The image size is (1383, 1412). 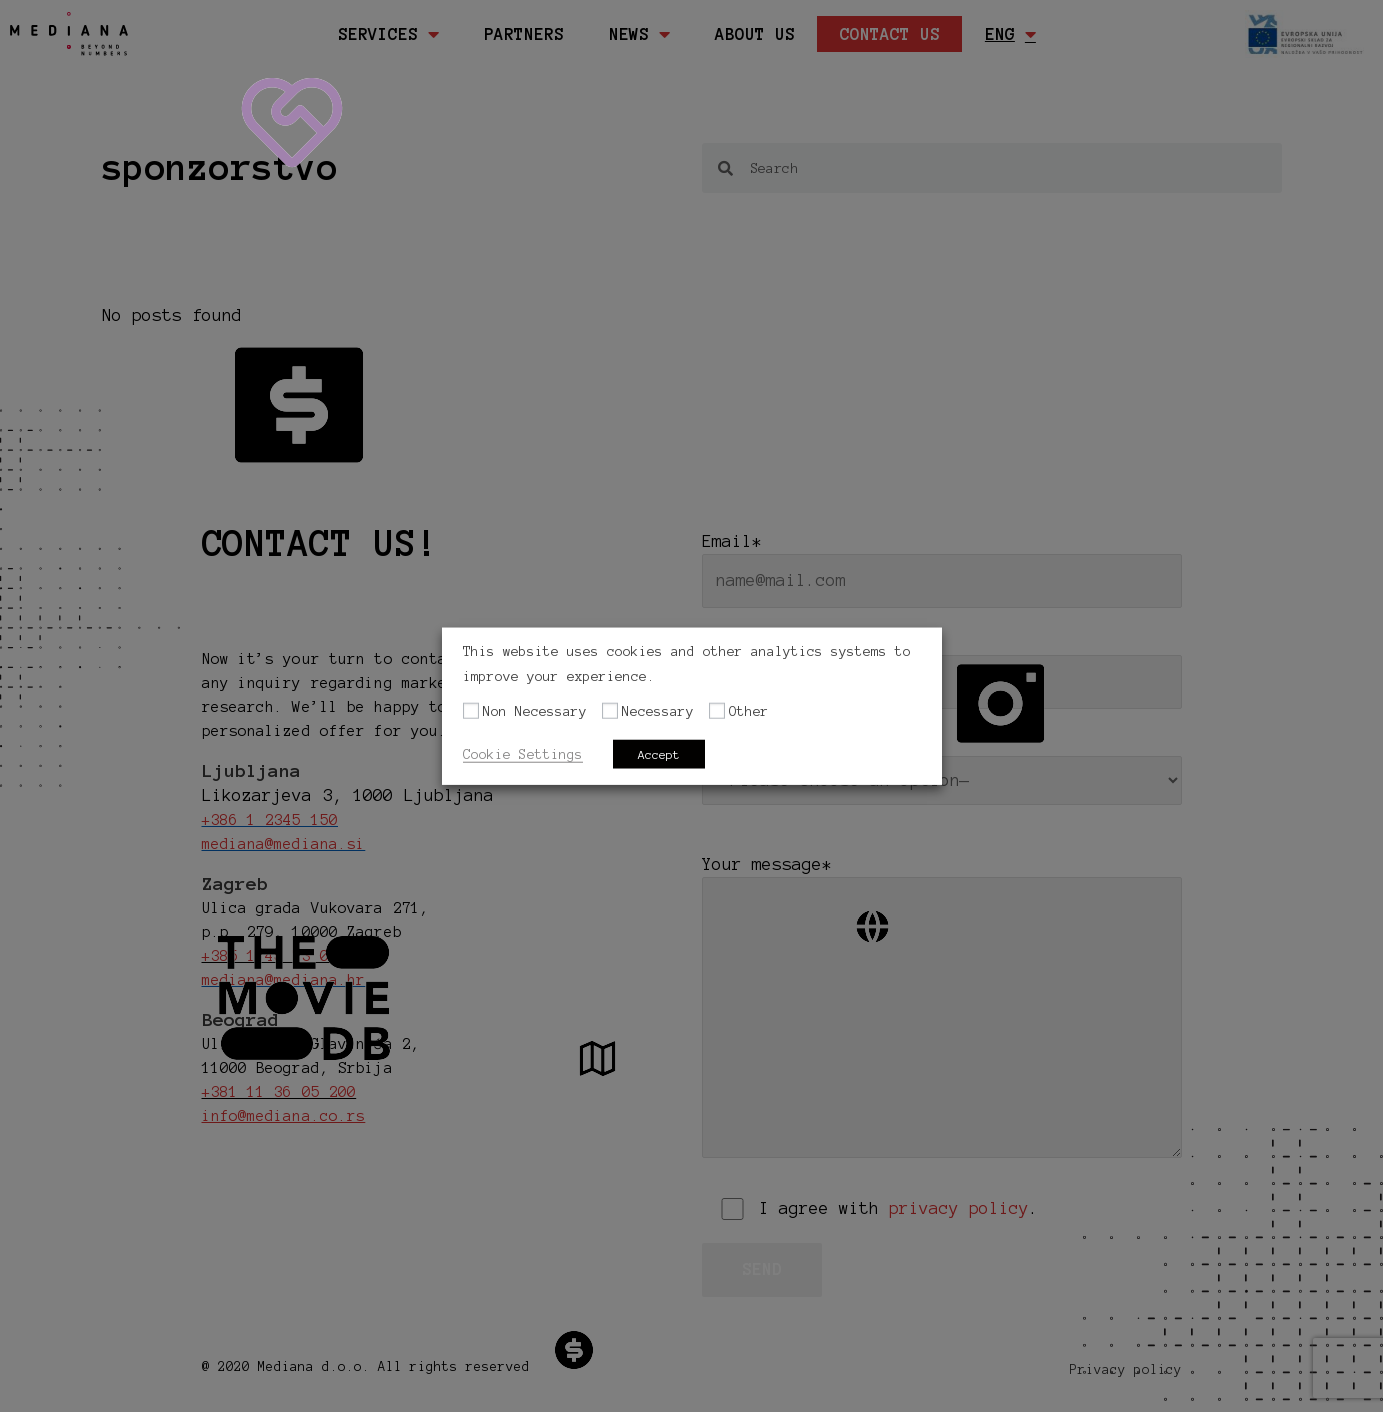 I want to click on visit The Movie Database (TMDB) website, so click(x=304, y=998).